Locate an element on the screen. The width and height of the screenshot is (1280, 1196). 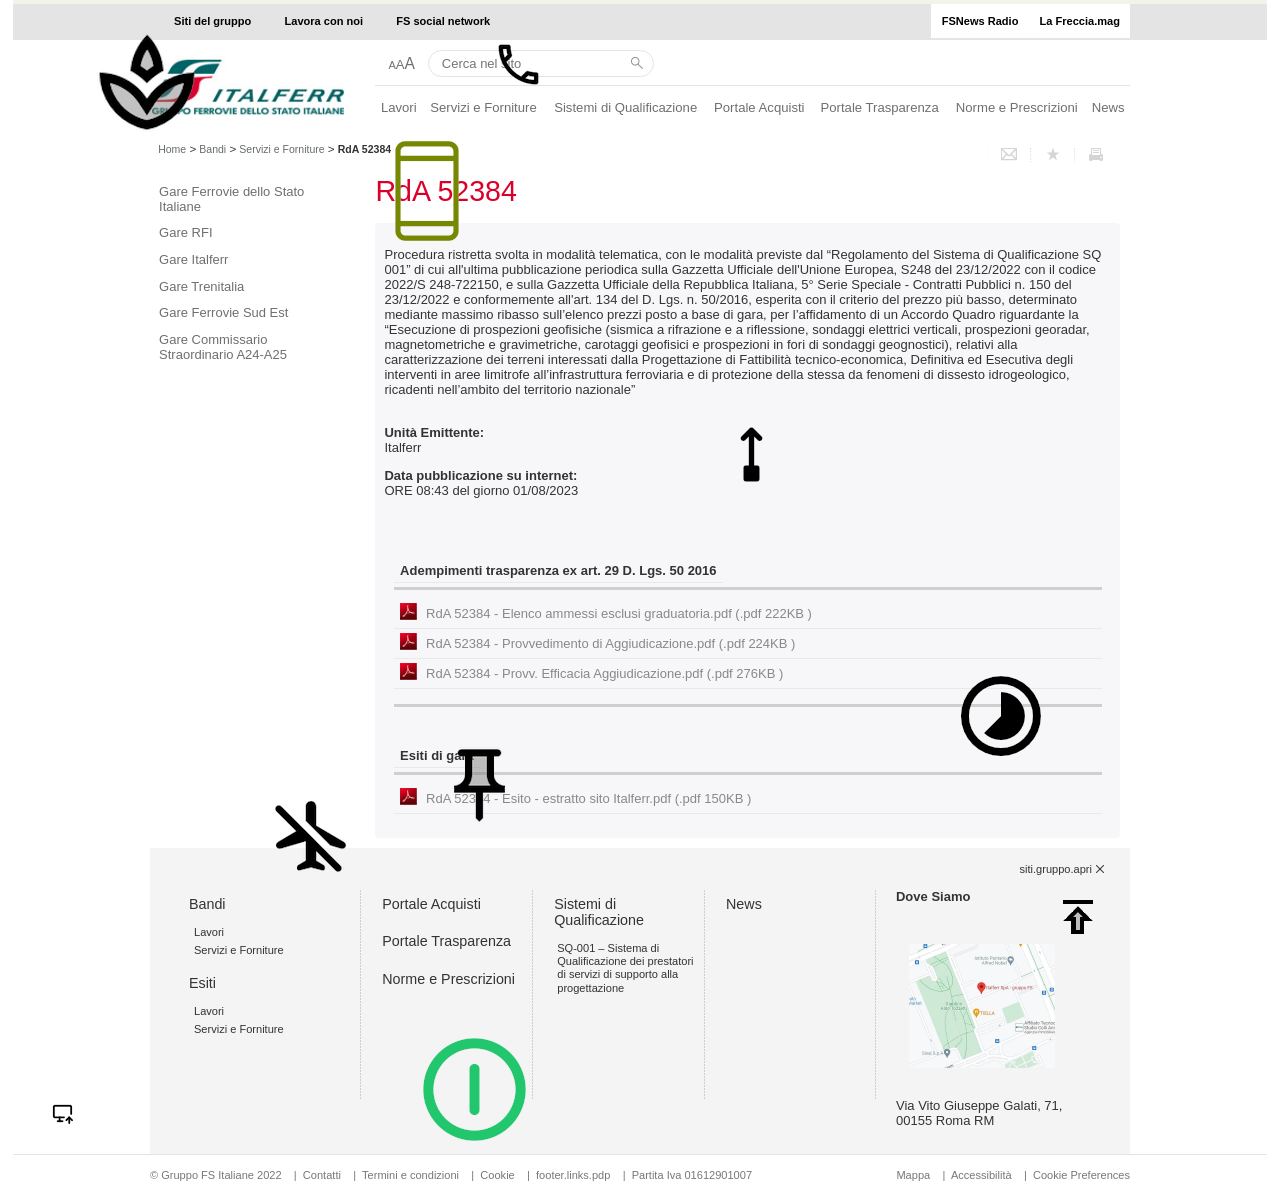
access spa or wellness services is located at coordinates (147, 82).